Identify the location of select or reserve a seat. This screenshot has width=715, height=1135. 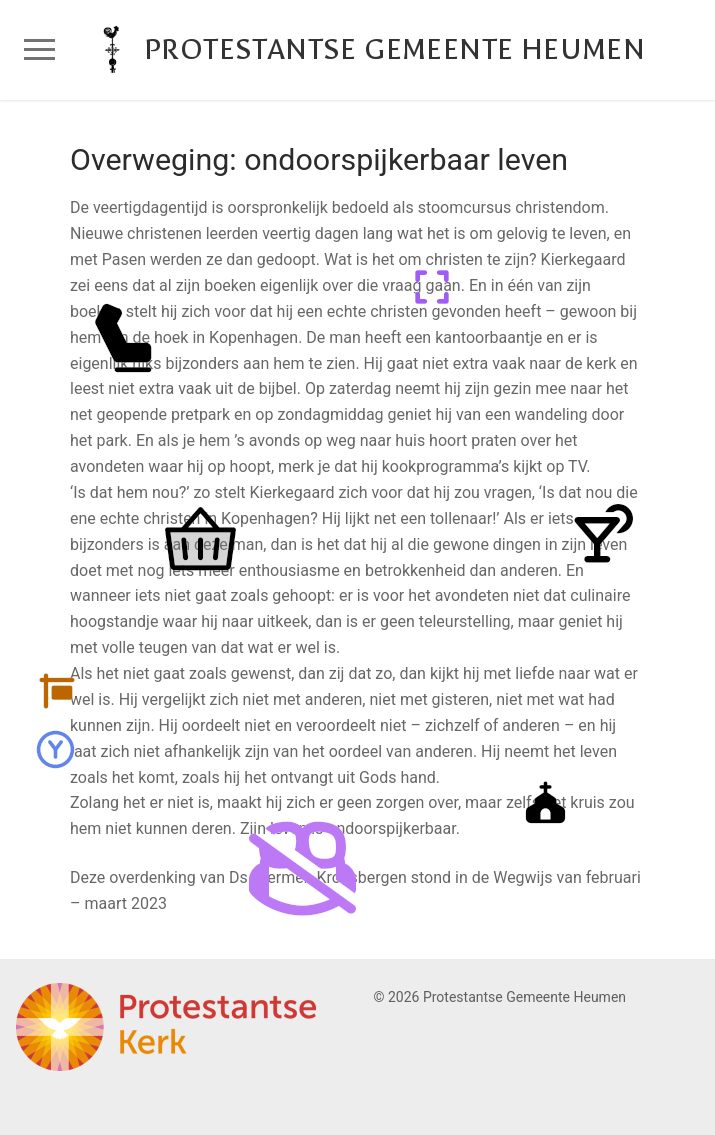
(122, 338).